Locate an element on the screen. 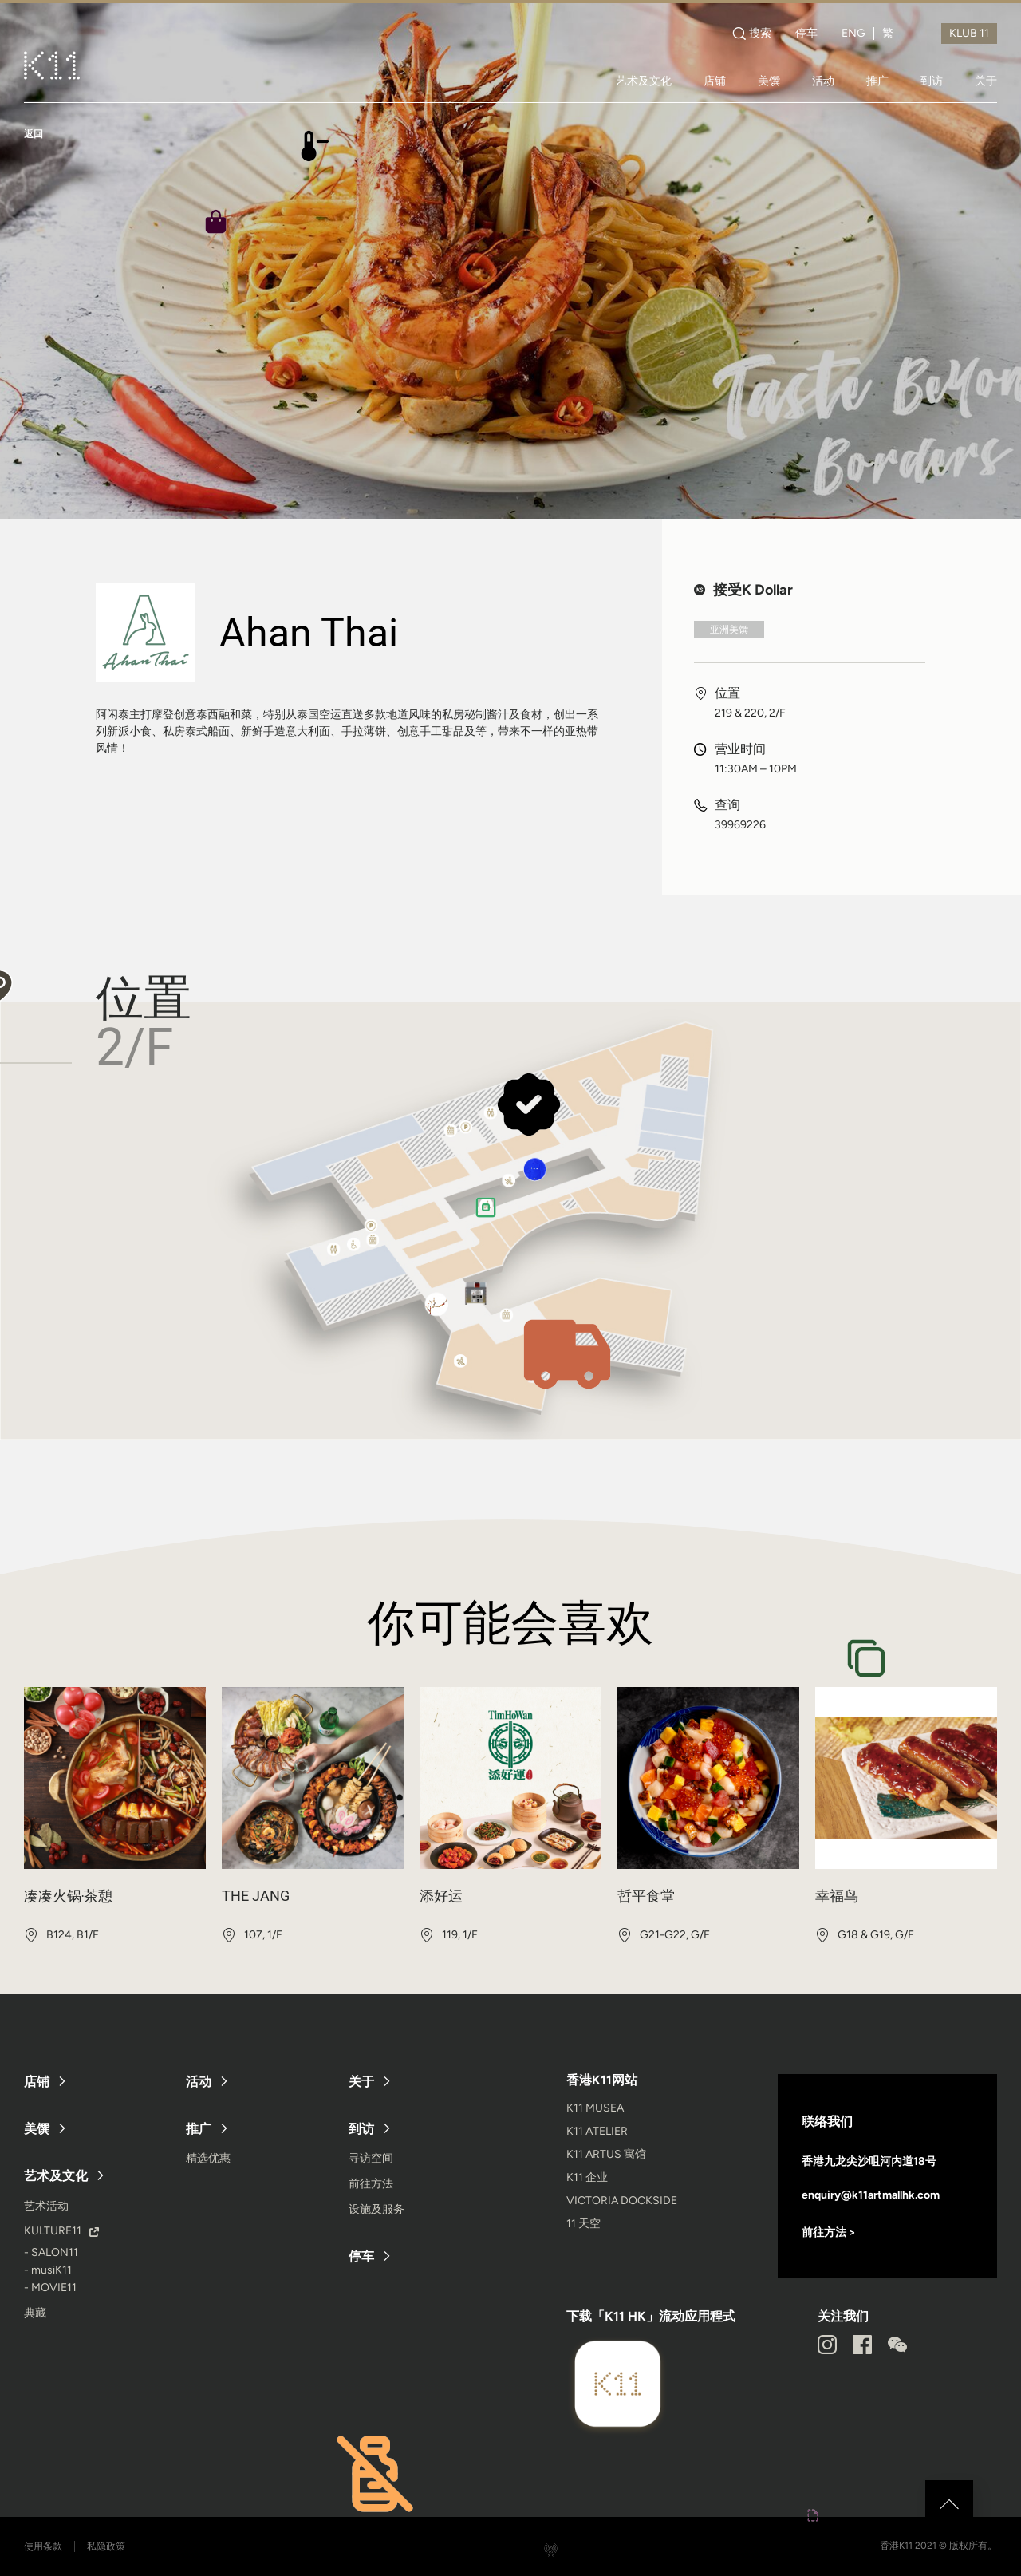 The height and width of the screenshot is (2576, 1021). indicates vaccine or medication is unavailable is located at coordinates (375, 2474).